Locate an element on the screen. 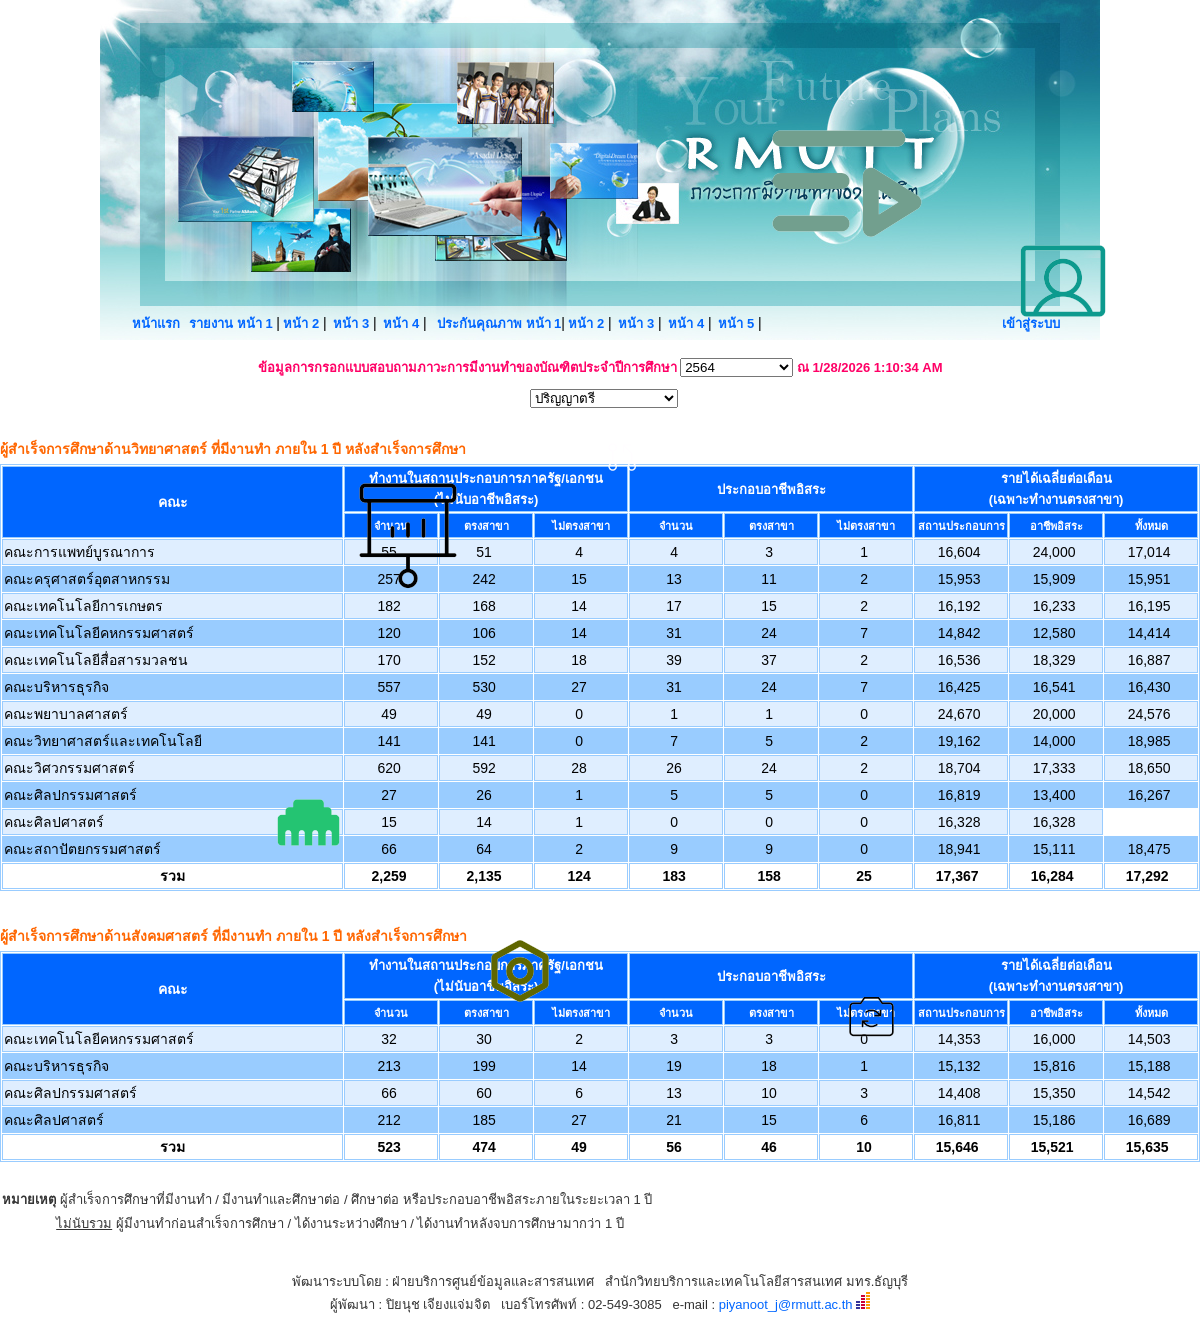 The width and height of the screenshot is (1200, 1329). ethernet or wired network connection is located at coordinates (308, 822).